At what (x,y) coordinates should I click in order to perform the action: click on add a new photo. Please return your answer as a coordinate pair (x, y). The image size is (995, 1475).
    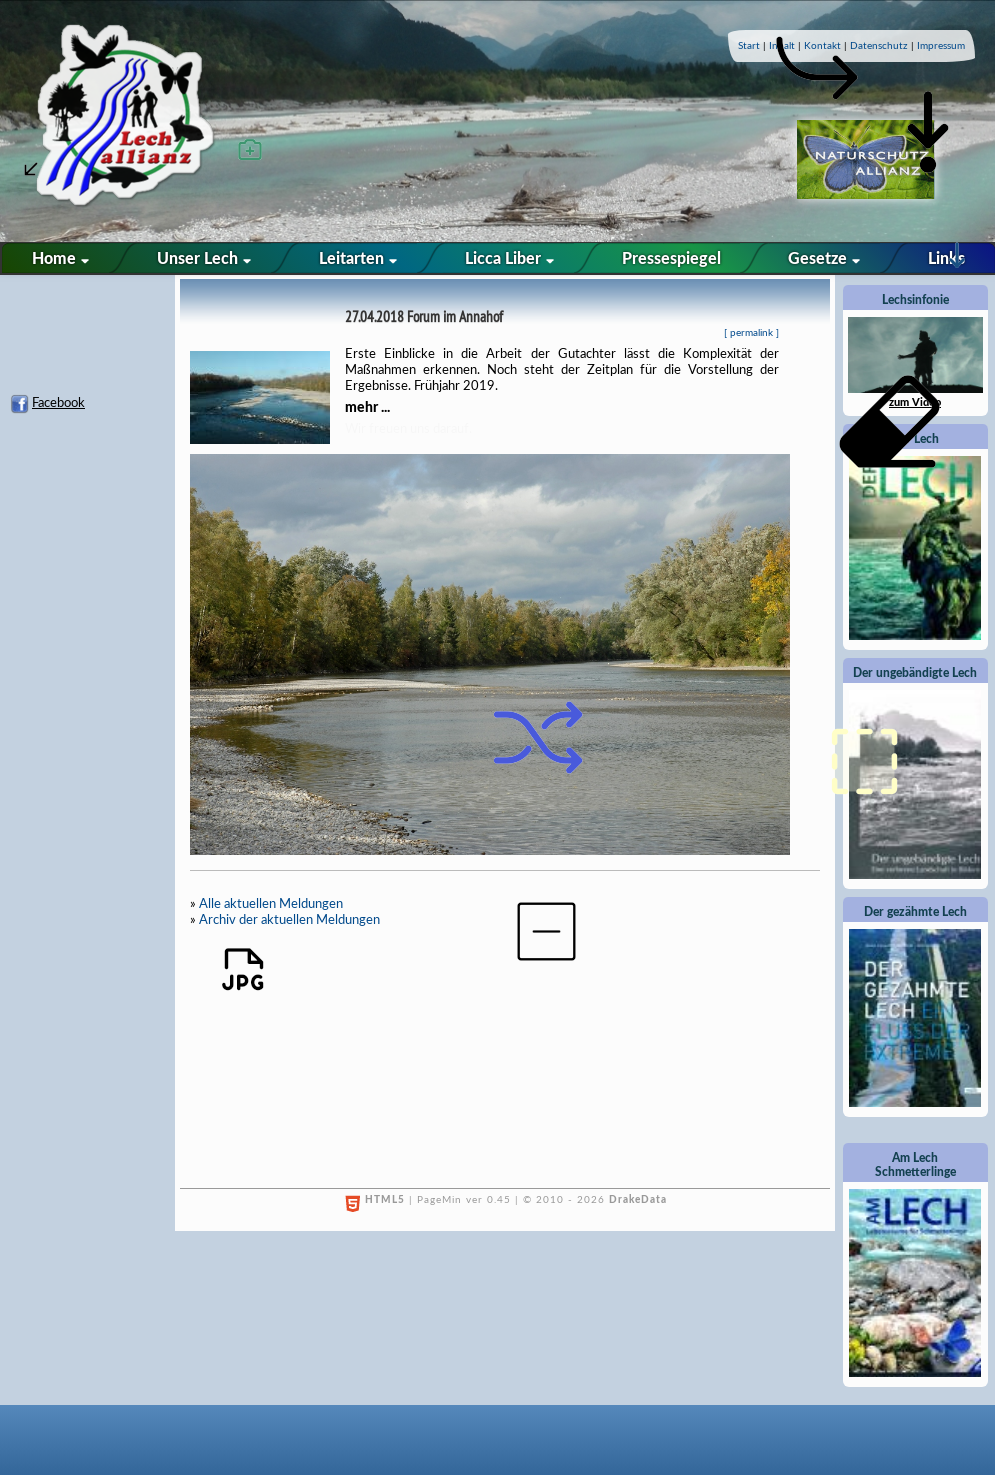
    Looking at the image, I should click on (250, 150).